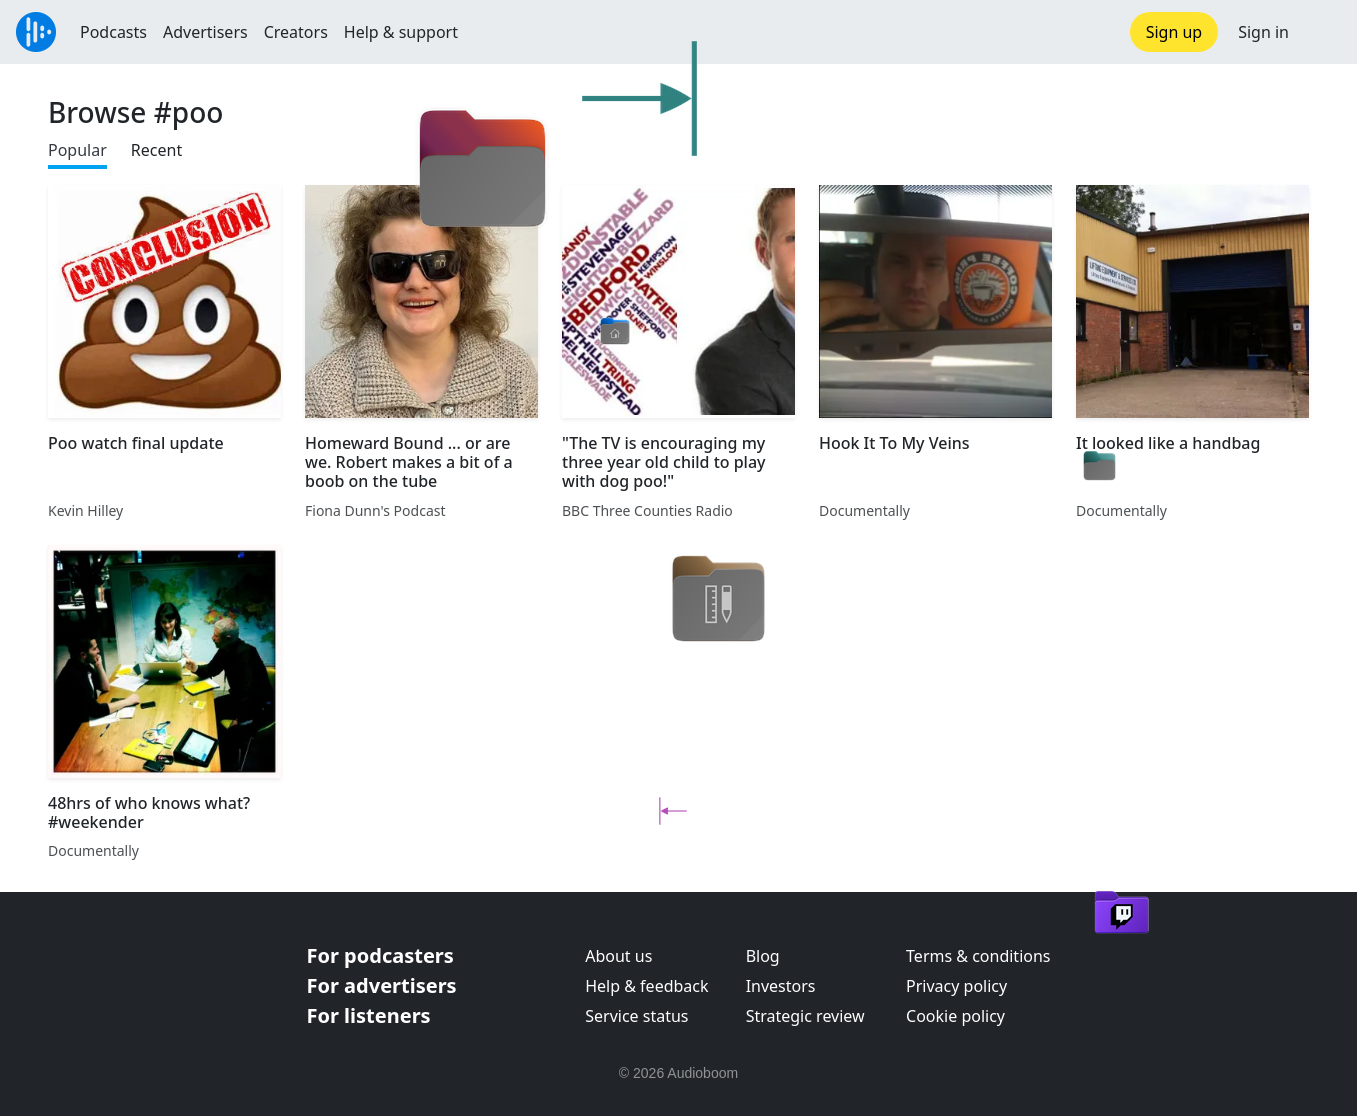  I want to click on open folder containing files or documents, so click(482, 168).